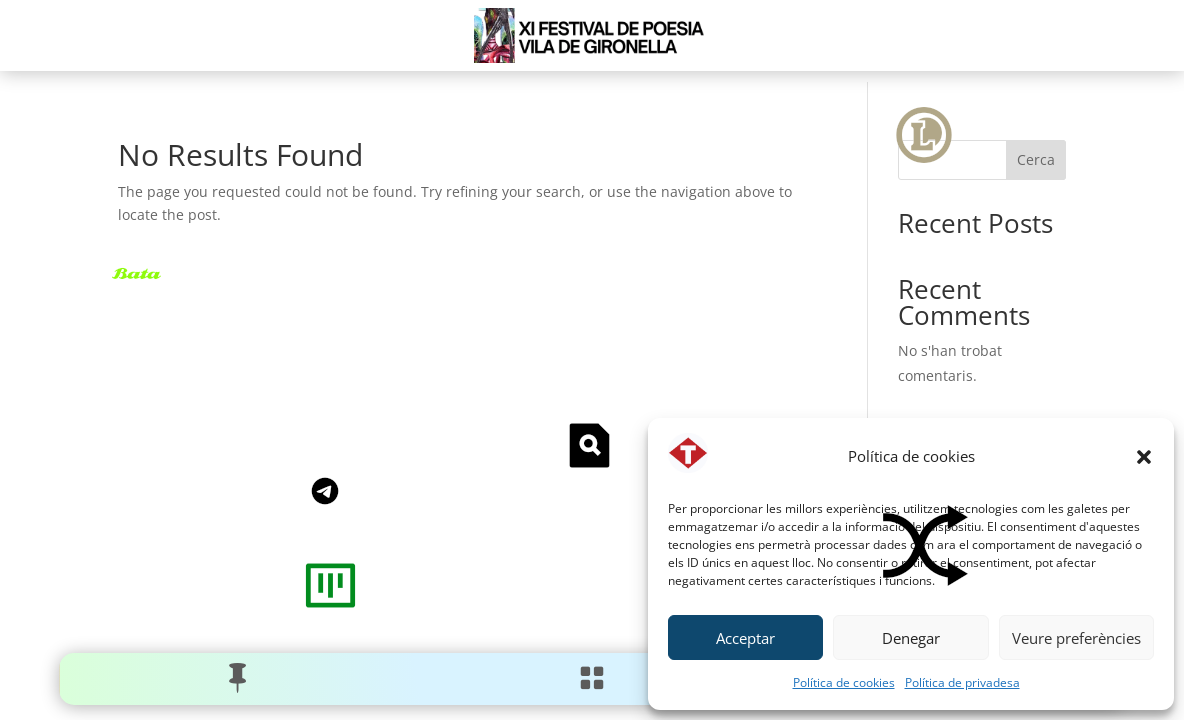  What do you see at coordinates (589, 445) in the screenshot?
I see `search within a document or file` at bounding box center [589, 445].